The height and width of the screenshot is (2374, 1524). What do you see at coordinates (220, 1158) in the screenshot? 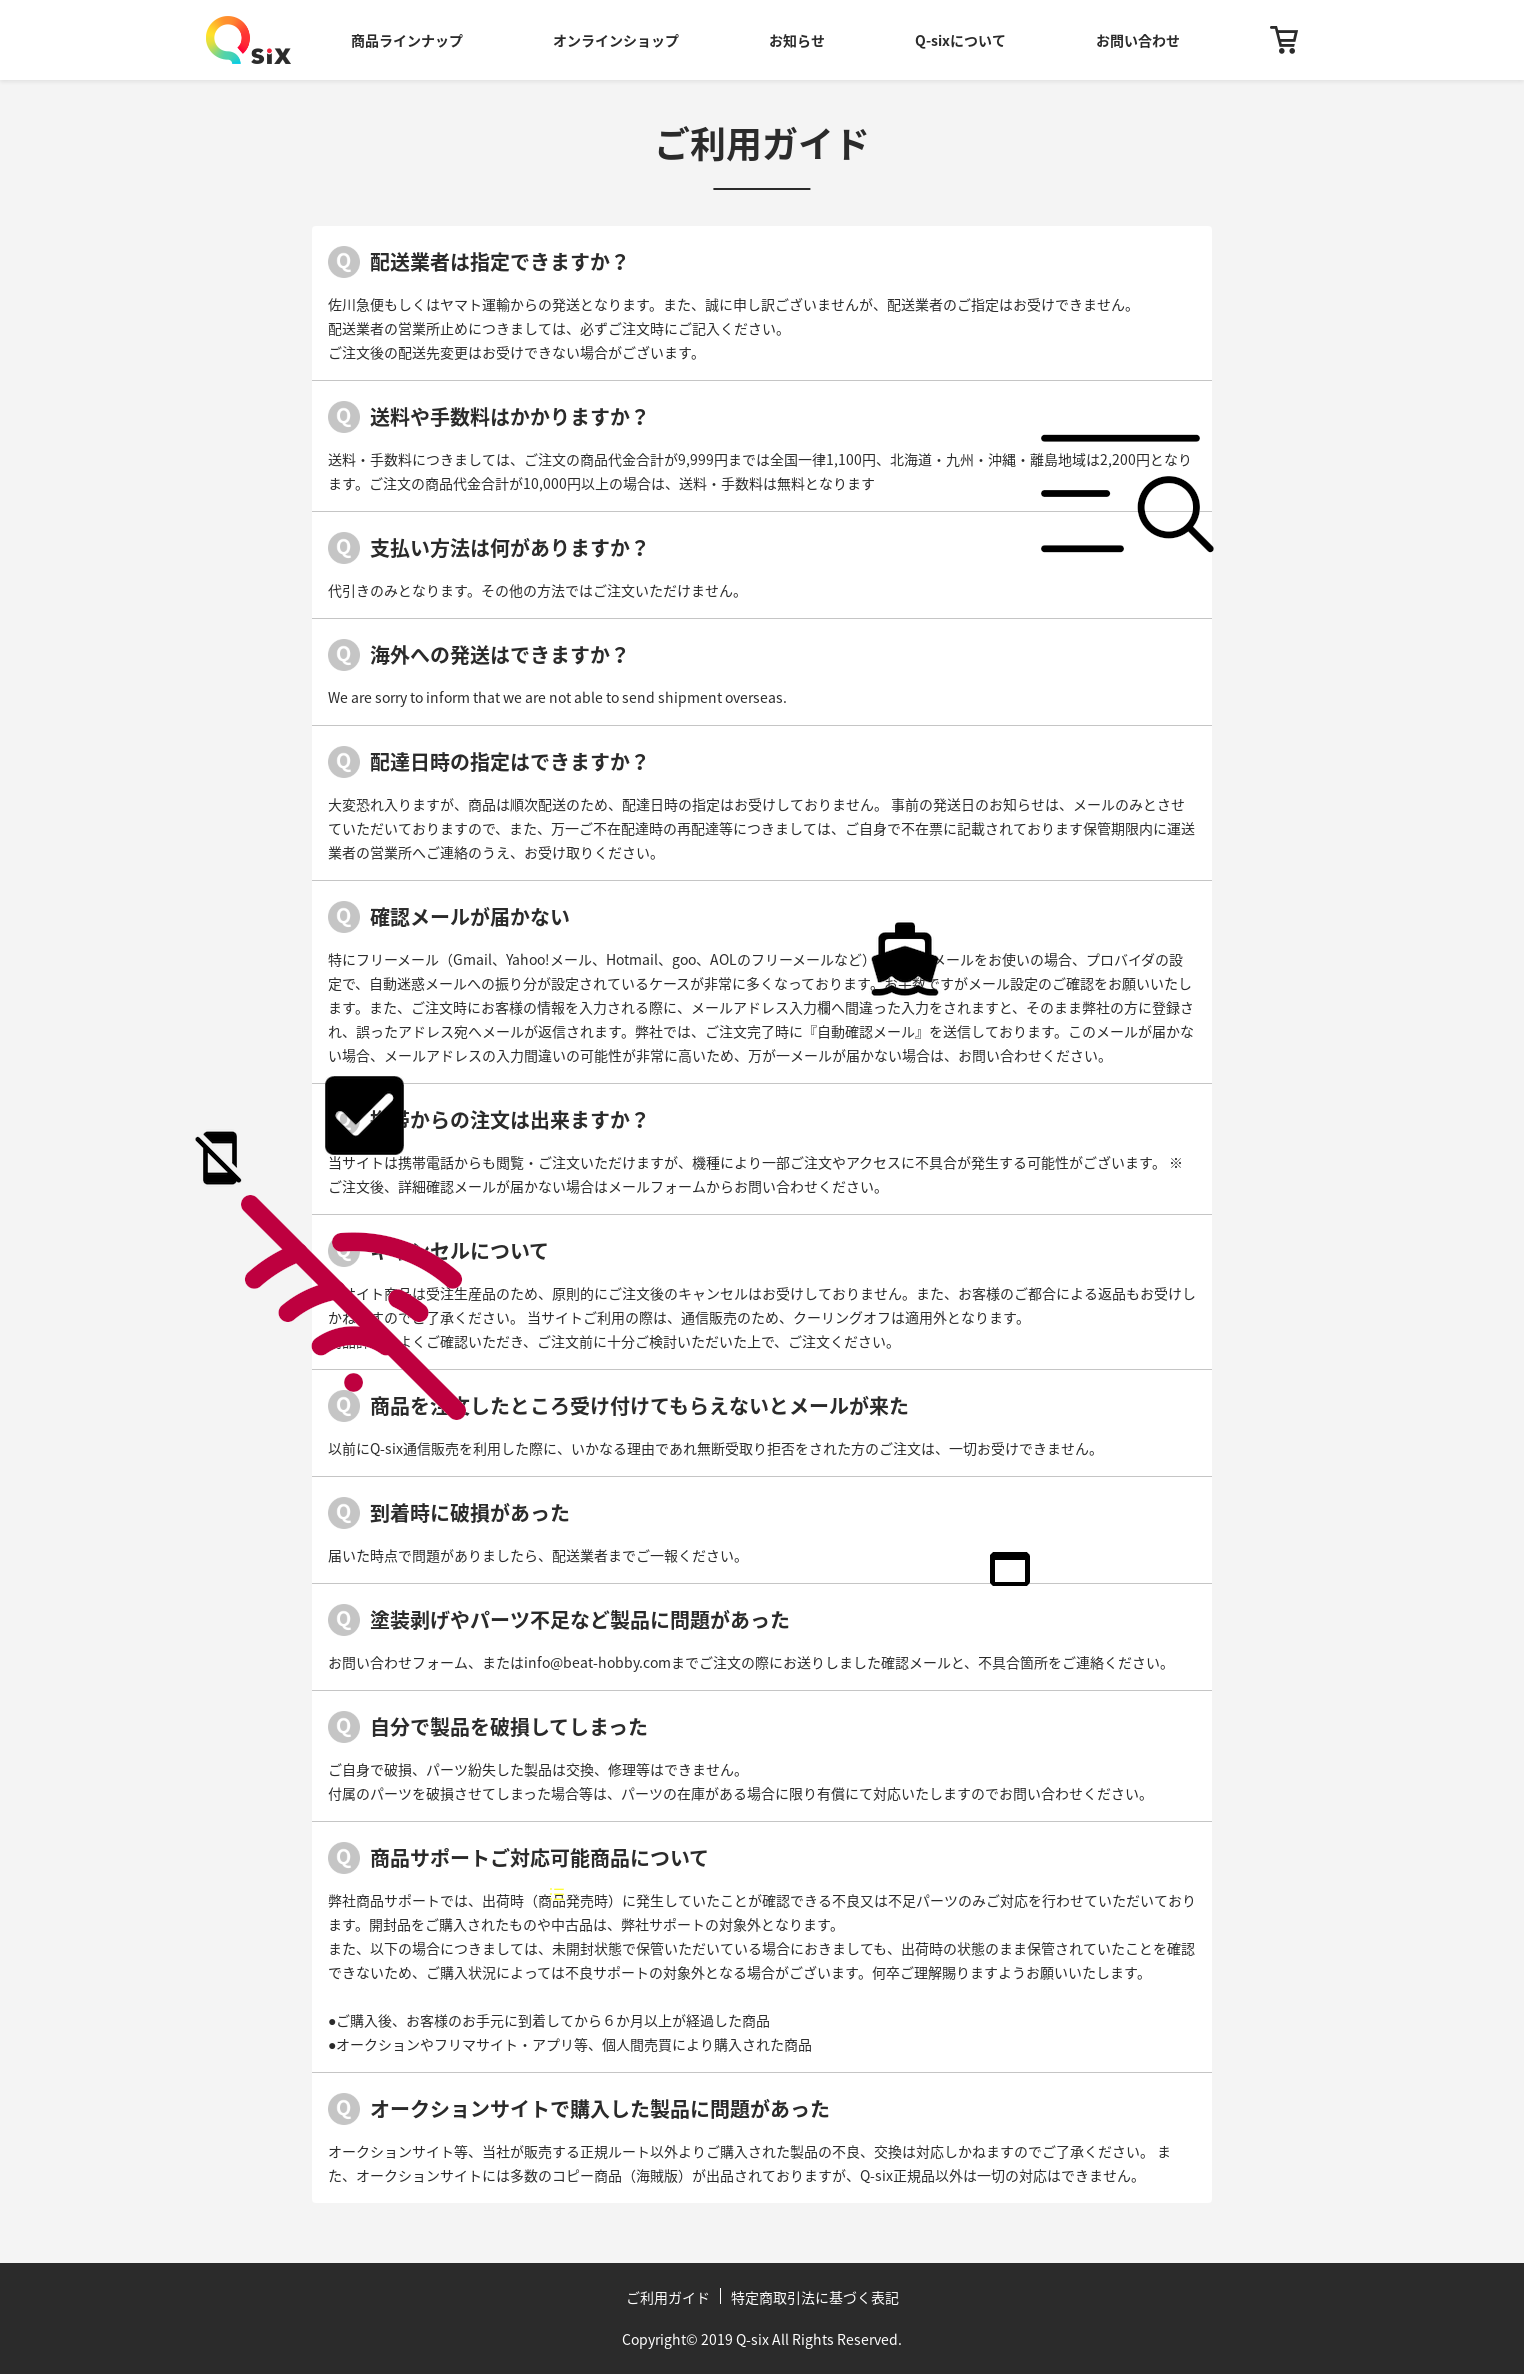
I see `no cell phone service available` at bounding box center [220, 1158].